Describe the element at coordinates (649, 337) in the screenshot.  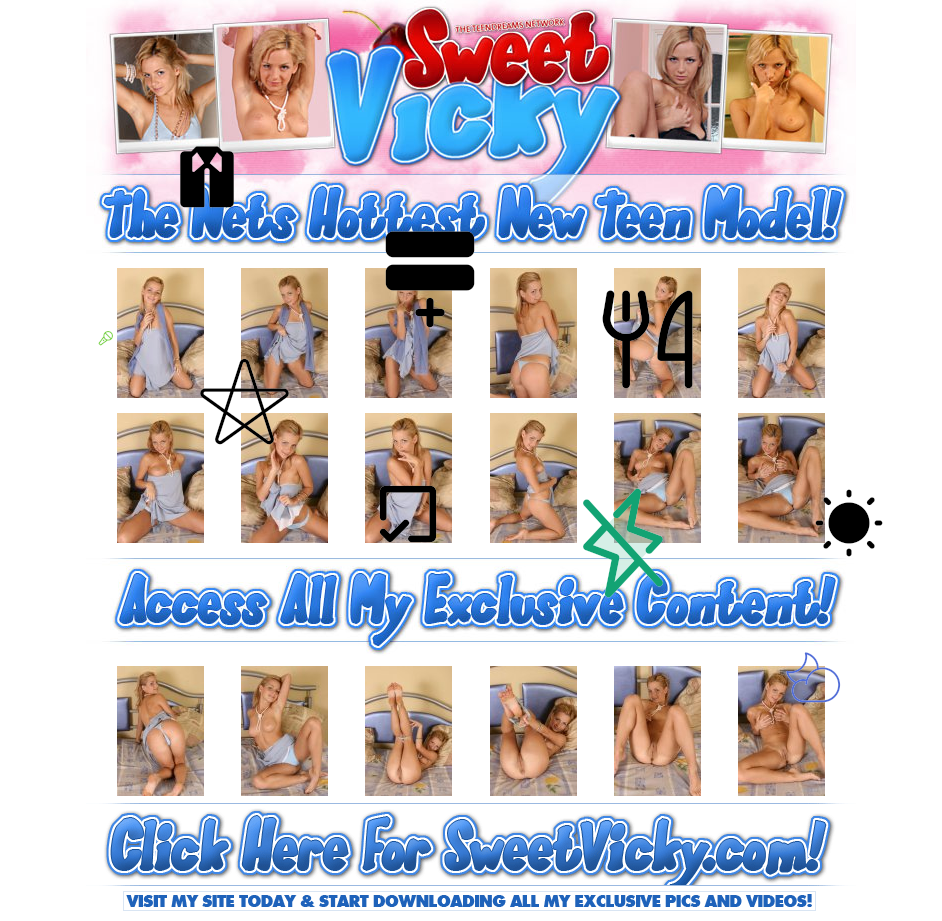
I see `browse nearby restaurants` at that location.